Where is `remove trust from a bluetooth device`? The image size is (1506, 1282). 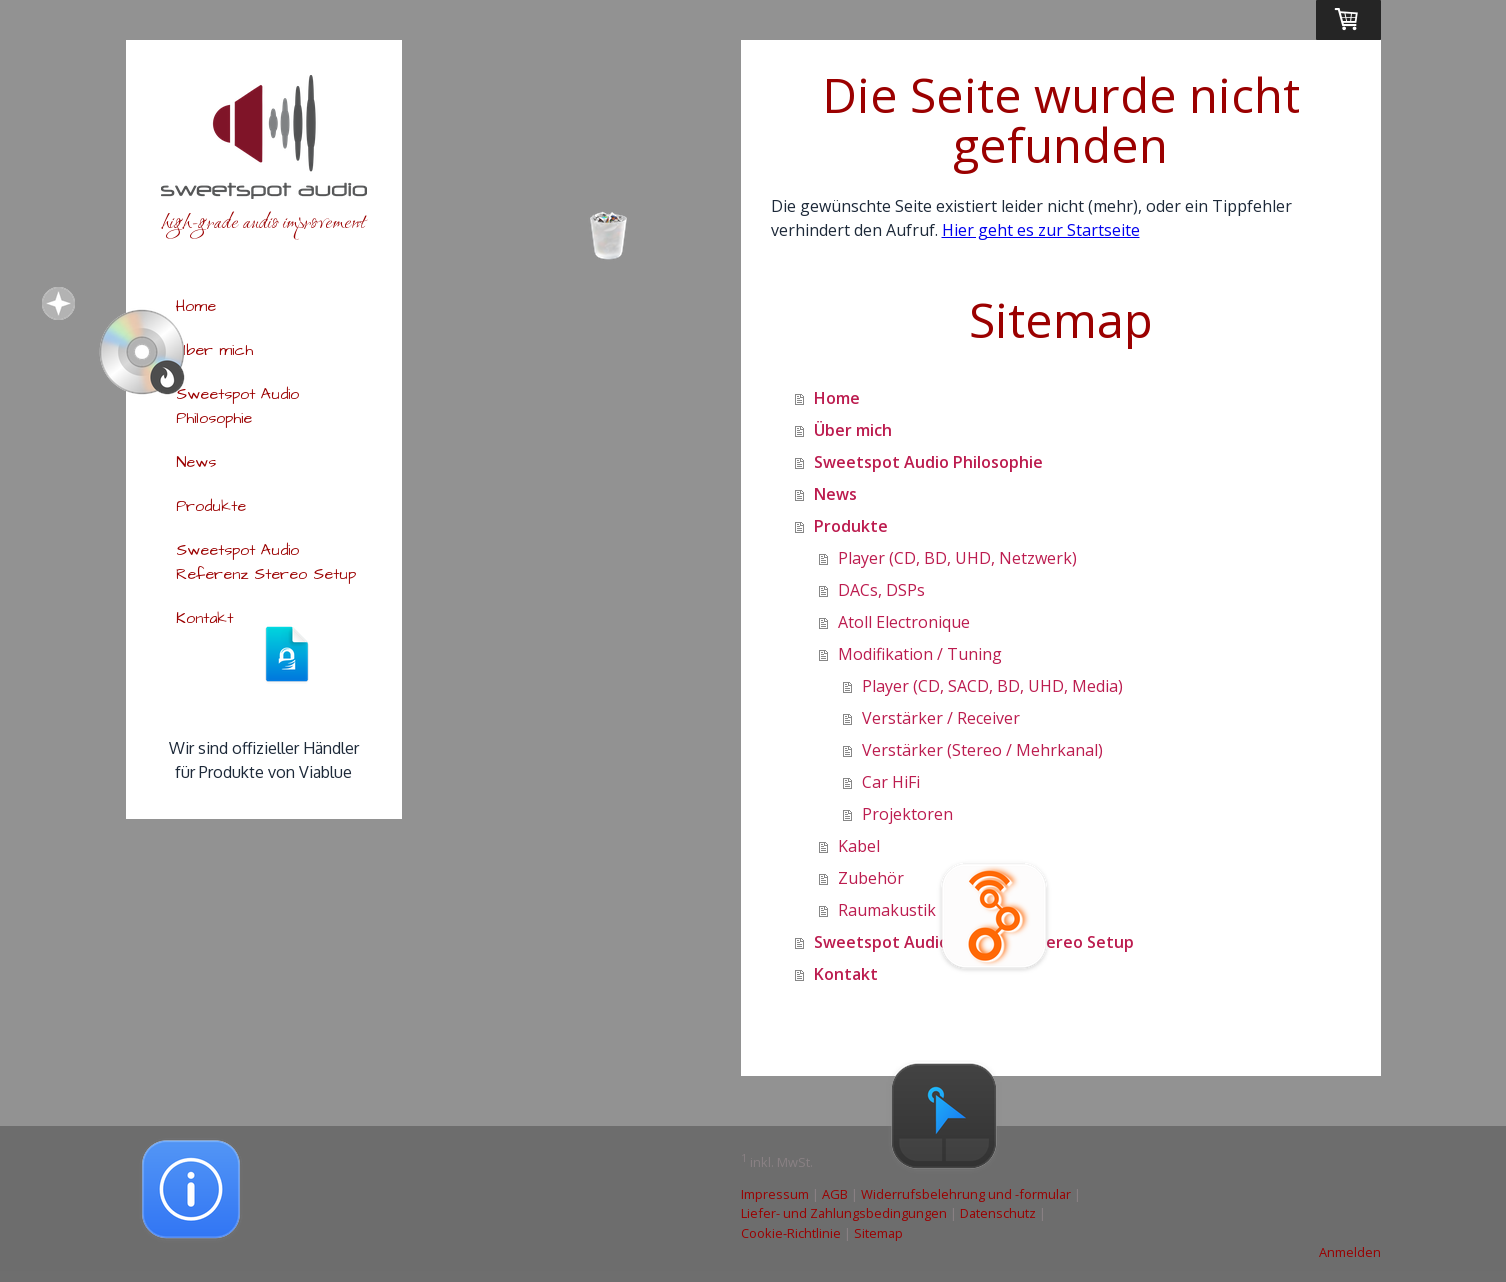
remove trust from a bluetooth device is located at coordinates (58, 303).